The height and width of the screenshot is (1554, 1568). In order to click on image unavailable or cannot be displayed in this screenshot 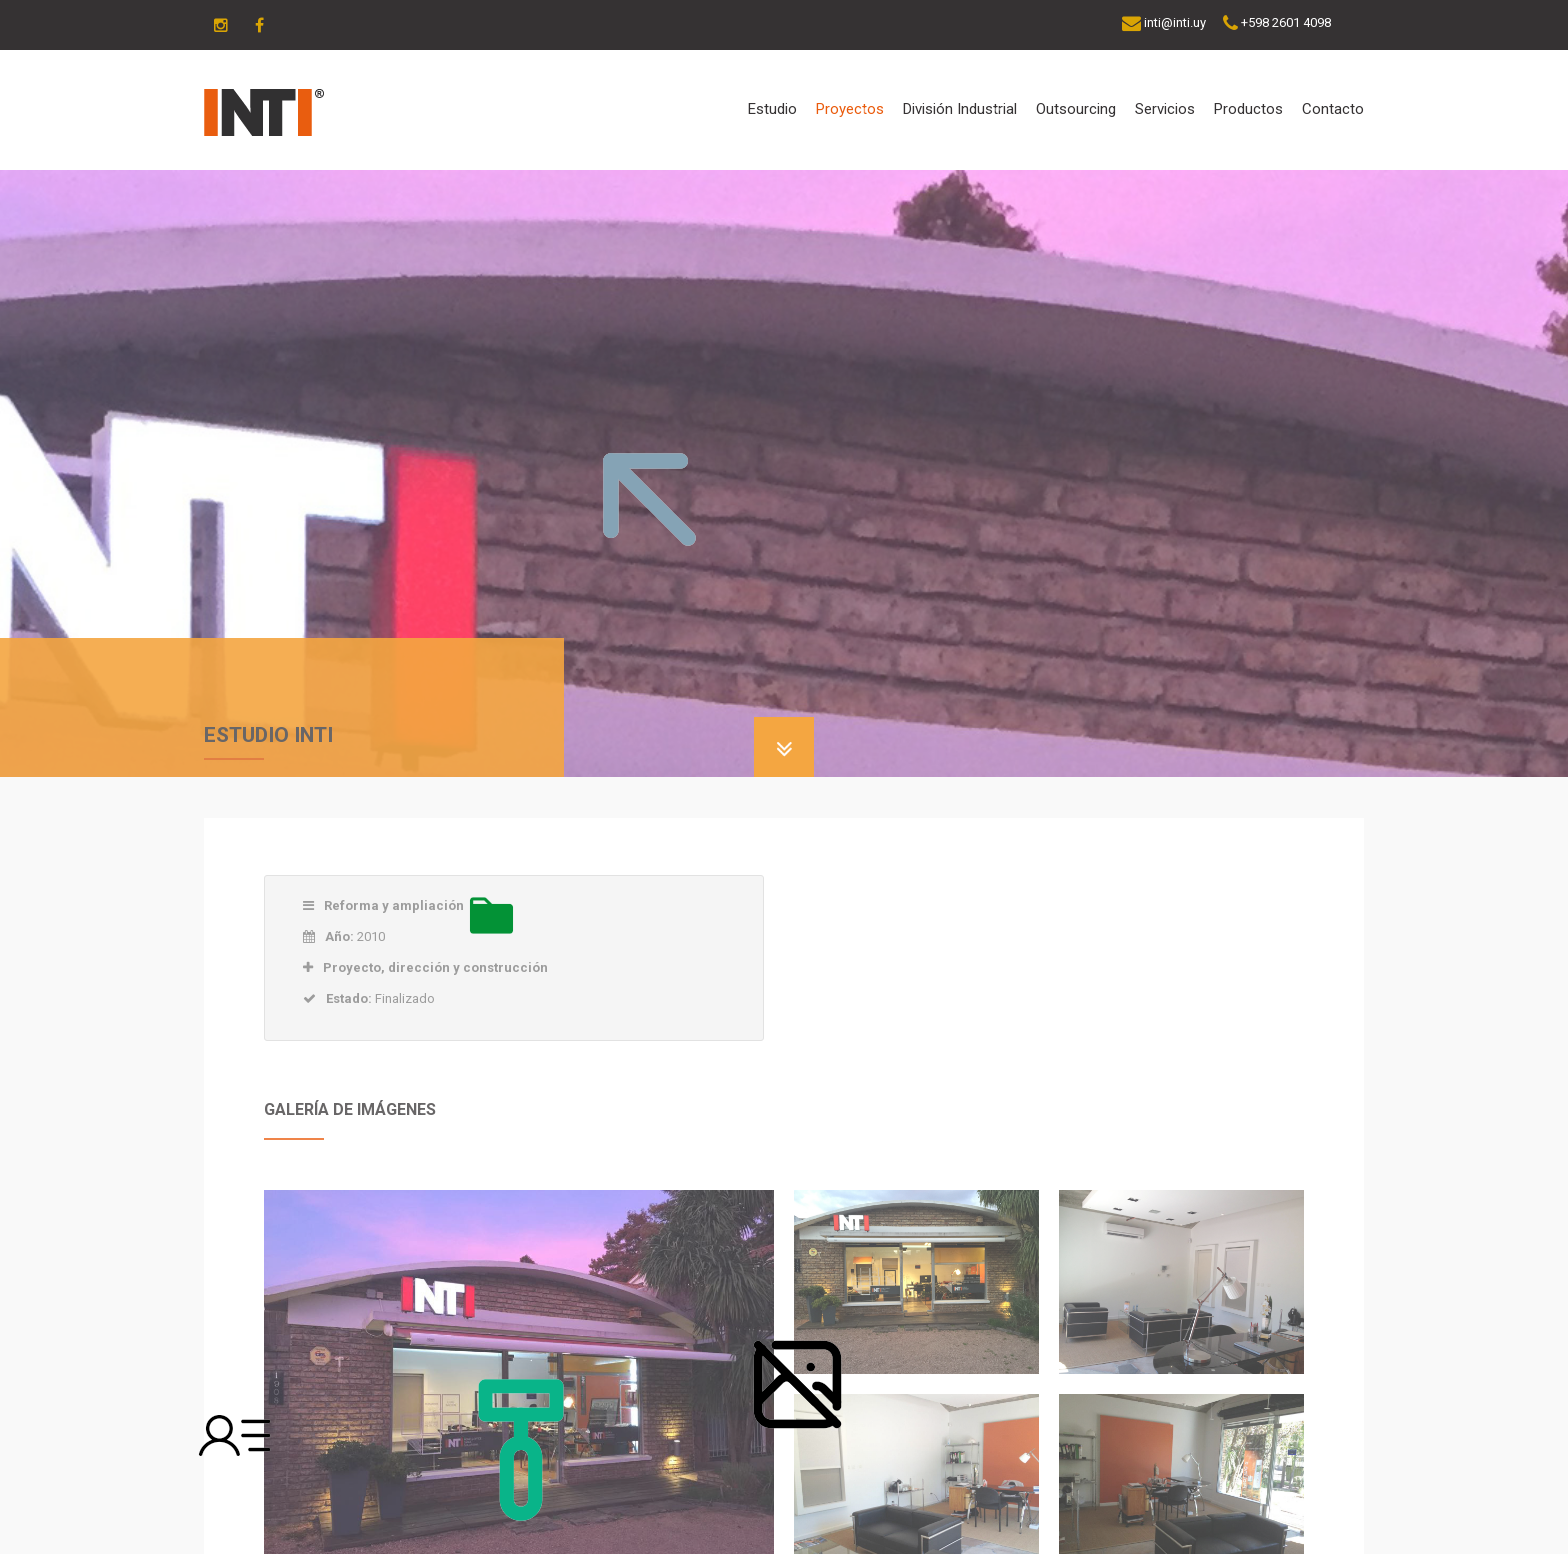, I will do `click(797, 1384)`.